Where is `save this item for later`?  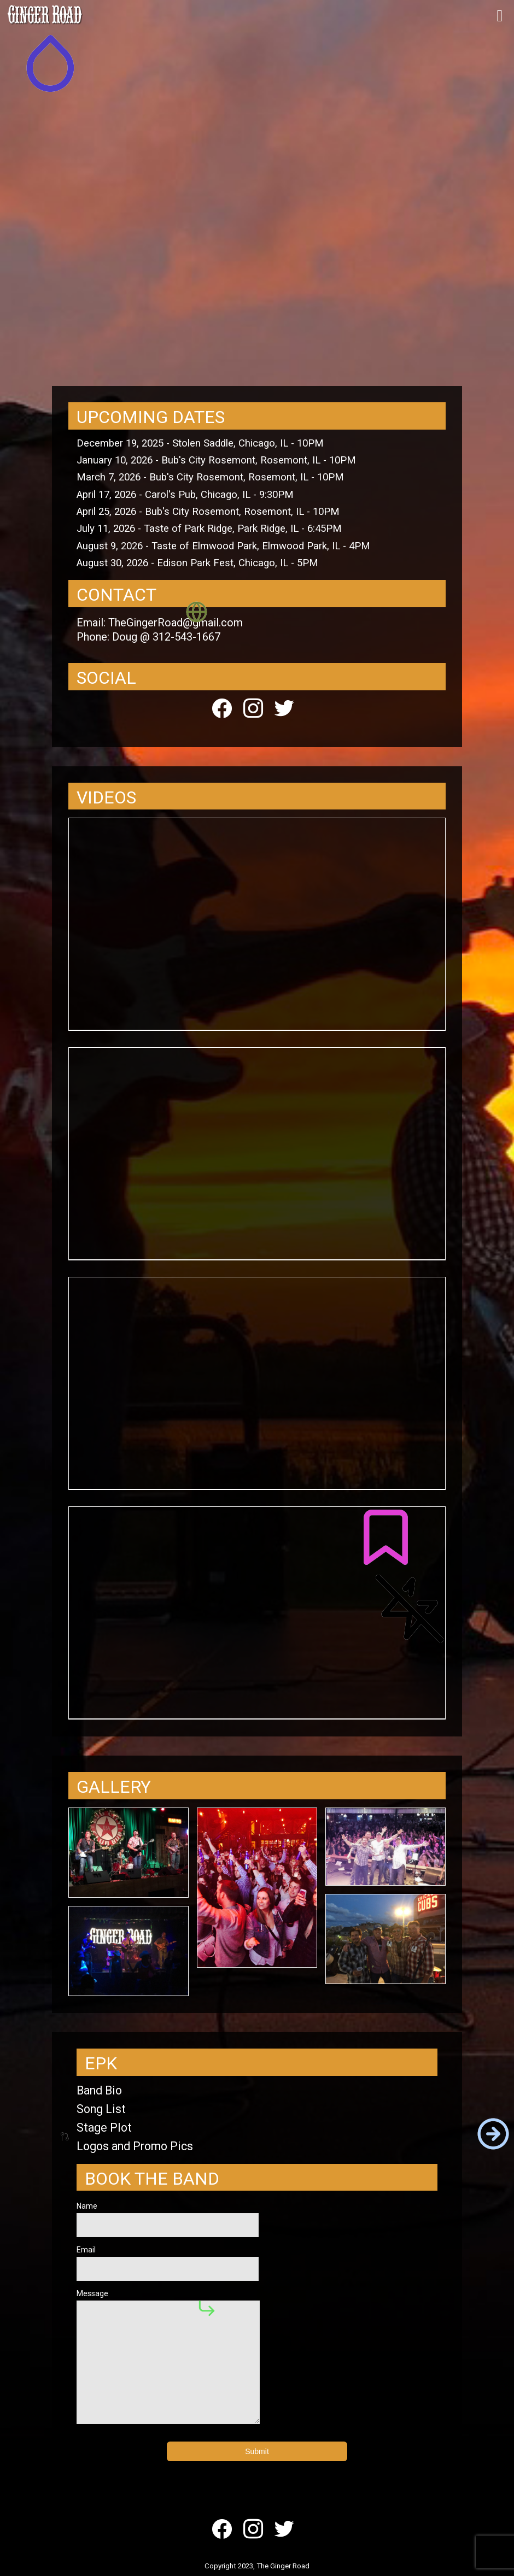
save this item for later is located at coordinates (385, 1537).